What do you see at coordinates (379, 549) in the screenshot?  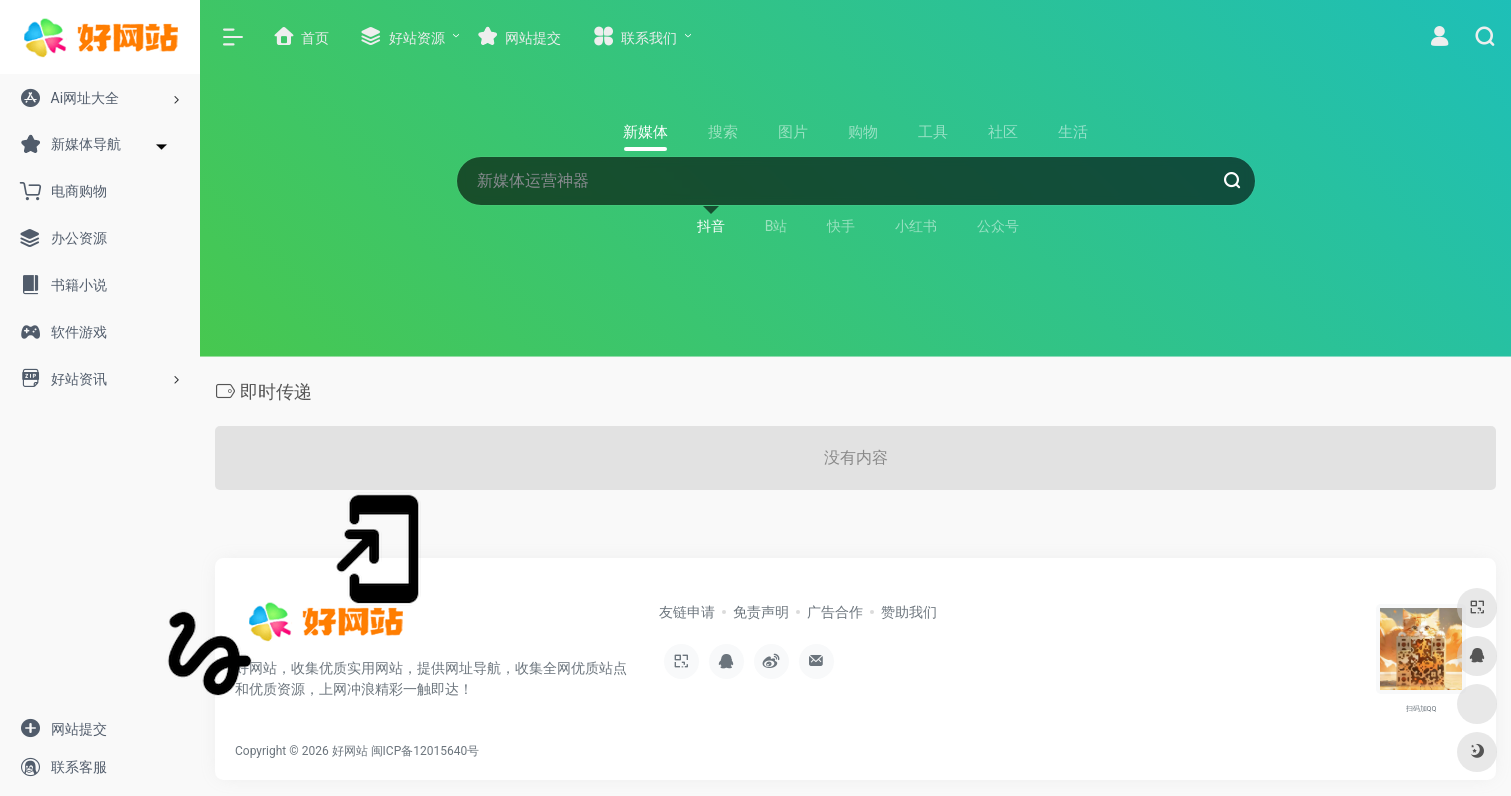 I see `add this page to home screen` at bounding box center [379, 549].